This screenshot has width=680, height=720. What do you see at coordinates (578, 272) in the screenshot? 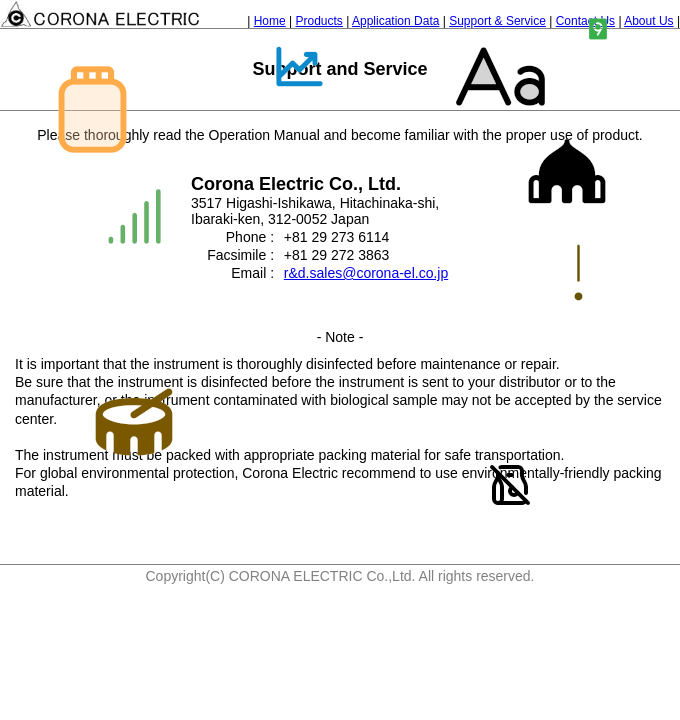
I see `indicates a warning or alert requiring attention` at bounding box center [578, 272].